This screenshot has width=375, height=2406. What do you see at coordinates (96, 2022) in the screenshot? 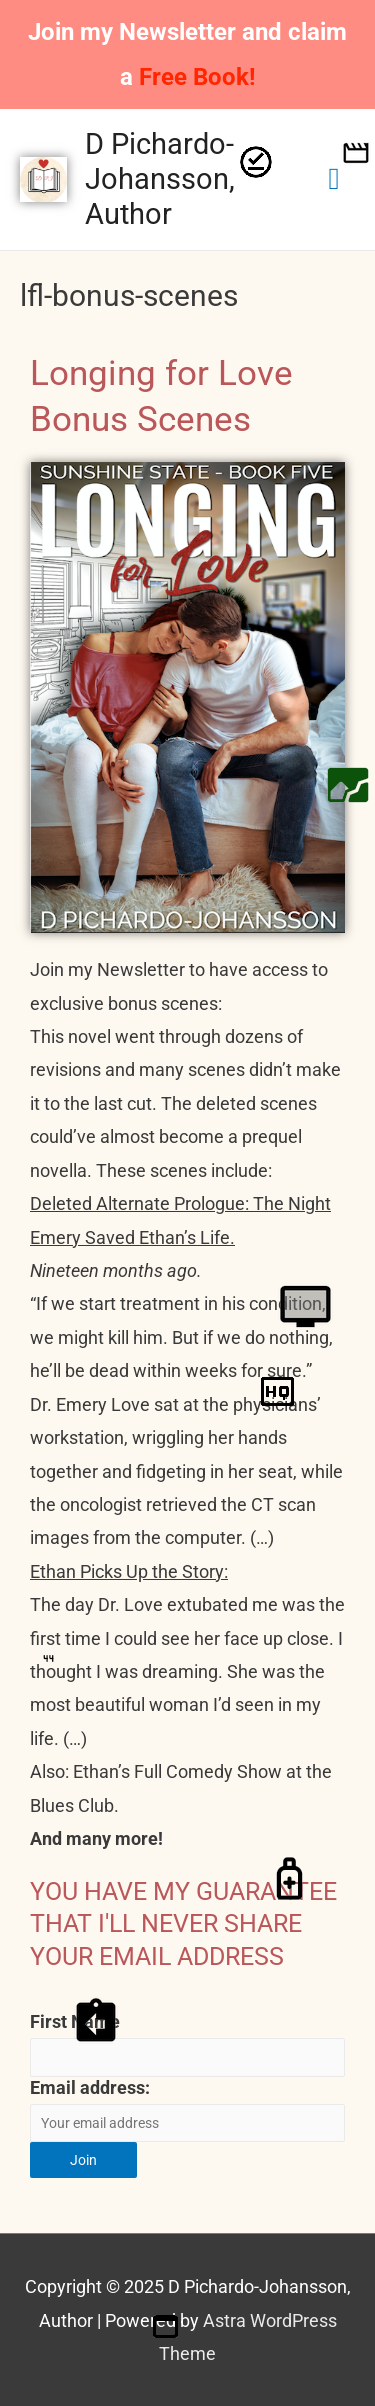
I see `return or send back an assignment` at bounding box center [96, 2022].